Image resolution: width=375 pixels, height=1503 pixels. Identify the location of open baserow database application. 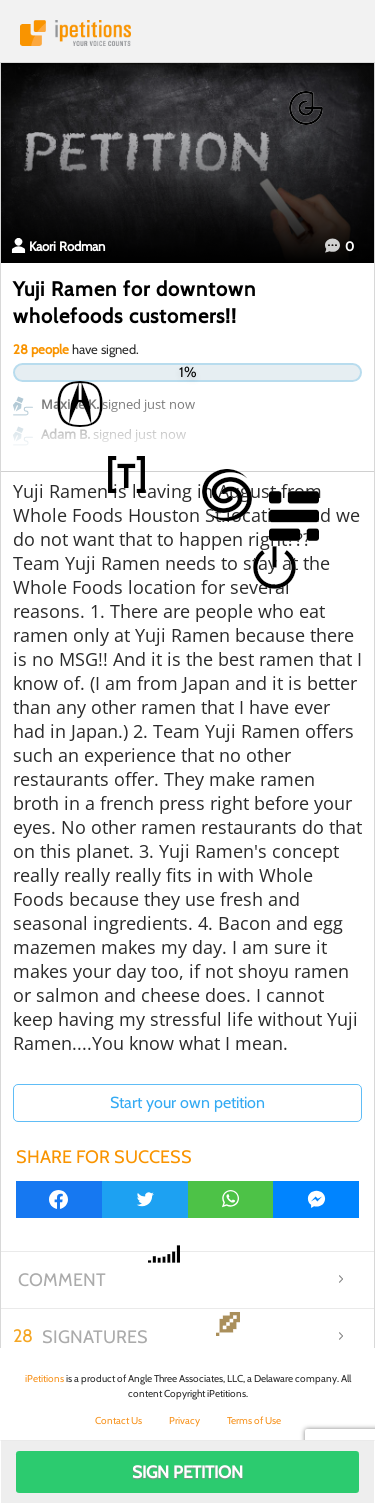
(294, 516).